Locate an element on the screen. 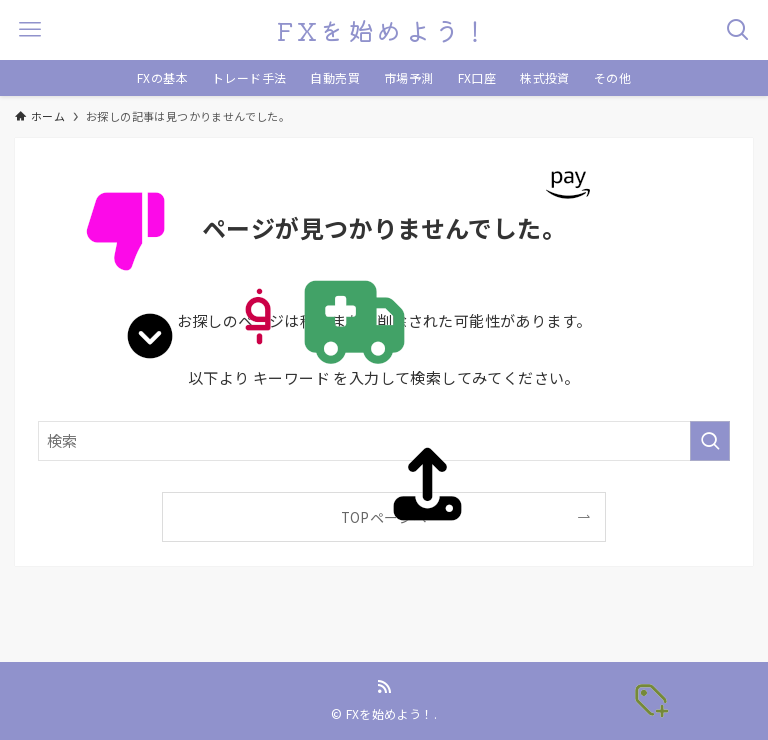  dislike or downvote content is located at coordinates (125, 231).